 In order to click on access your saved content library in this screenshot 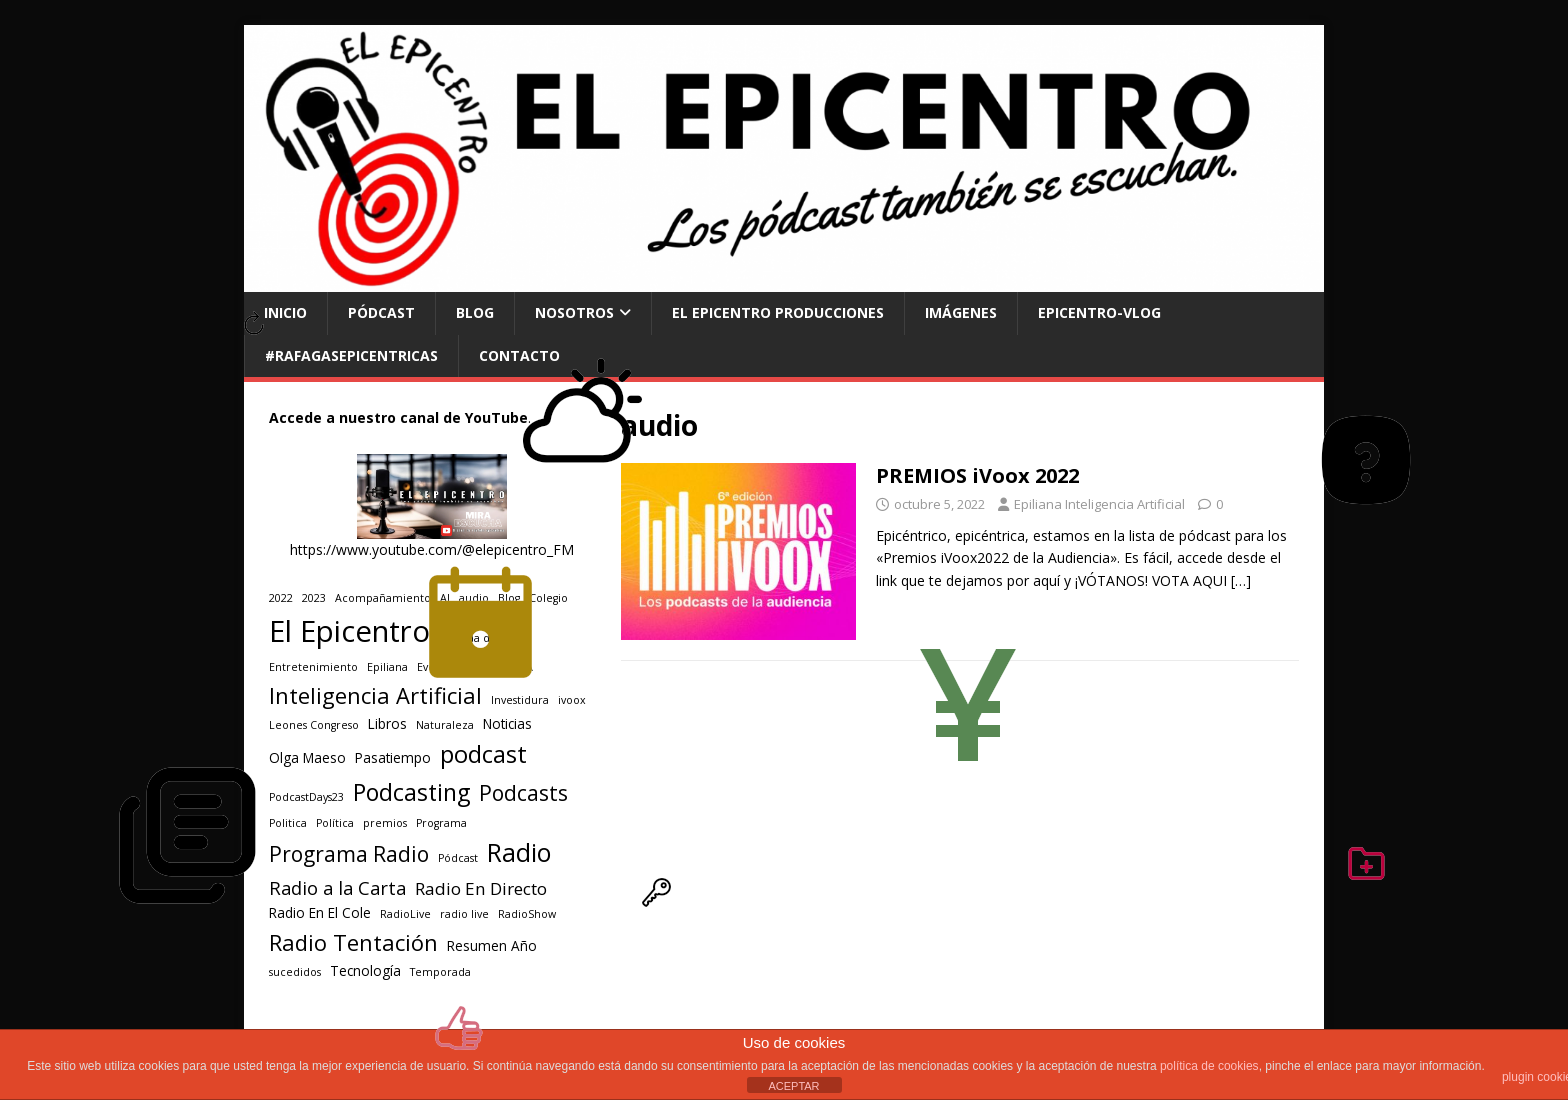, I will do `click(187, 835)`.